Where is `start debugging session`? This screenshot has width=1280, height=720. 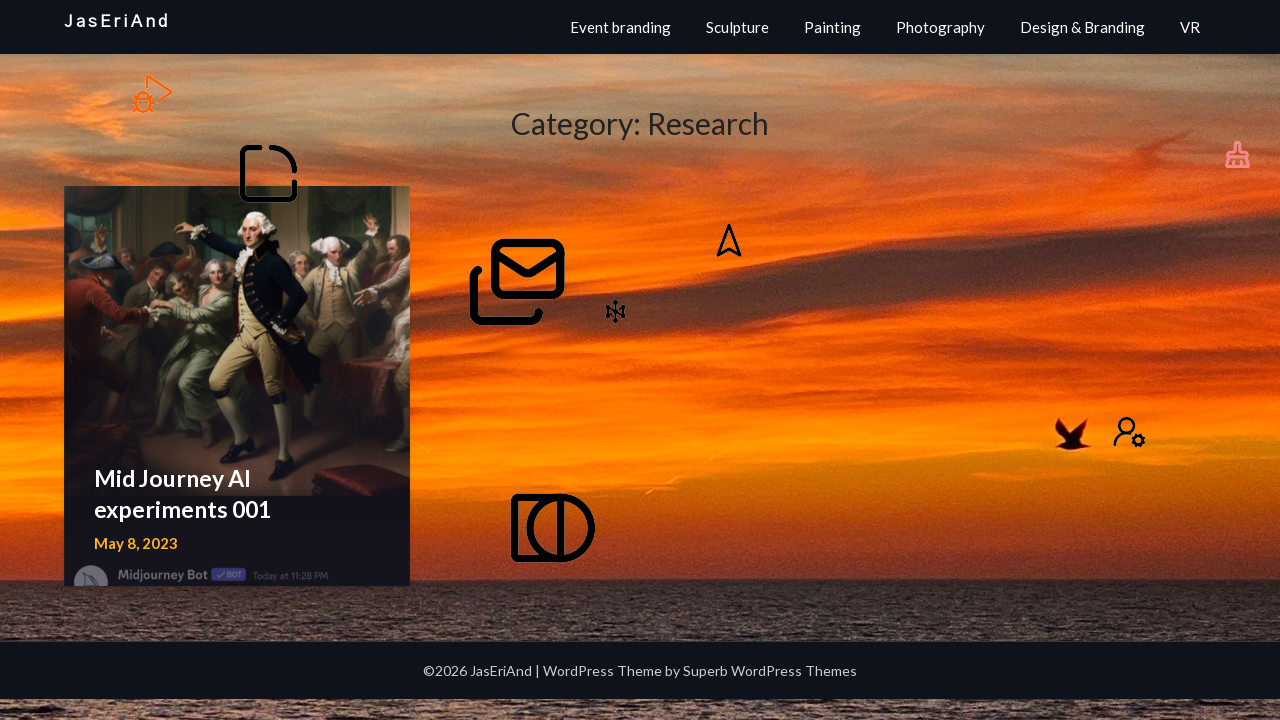 start debugging session is located at coordinates (154, 91).